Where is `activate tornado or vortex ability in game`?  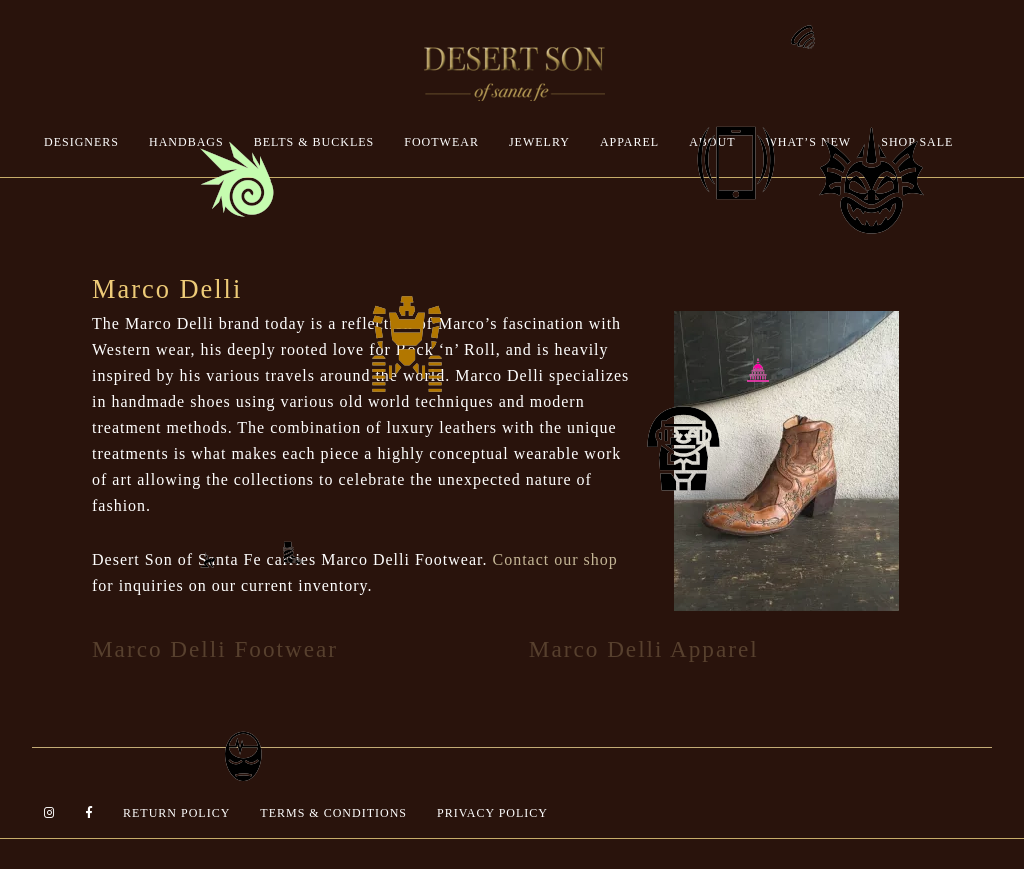 activate tornado or vortex ability in game is located at coordinates (803, 37).